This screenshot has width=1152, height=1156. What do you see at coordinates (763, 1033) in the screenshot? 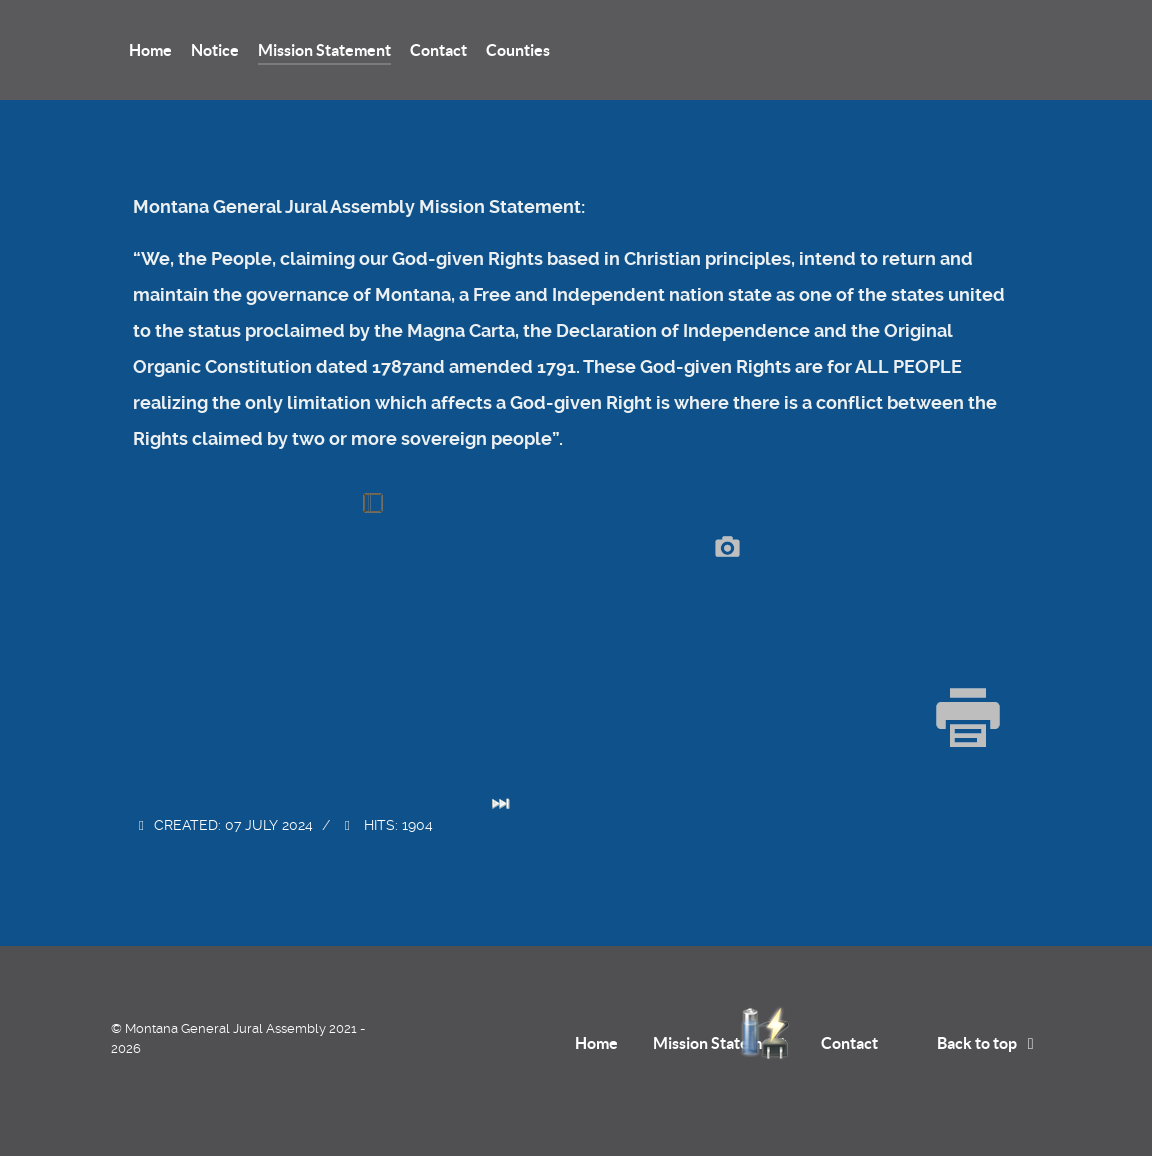
I see `indicates battery is charging with good charge level` at bounding box center [763, 1033].